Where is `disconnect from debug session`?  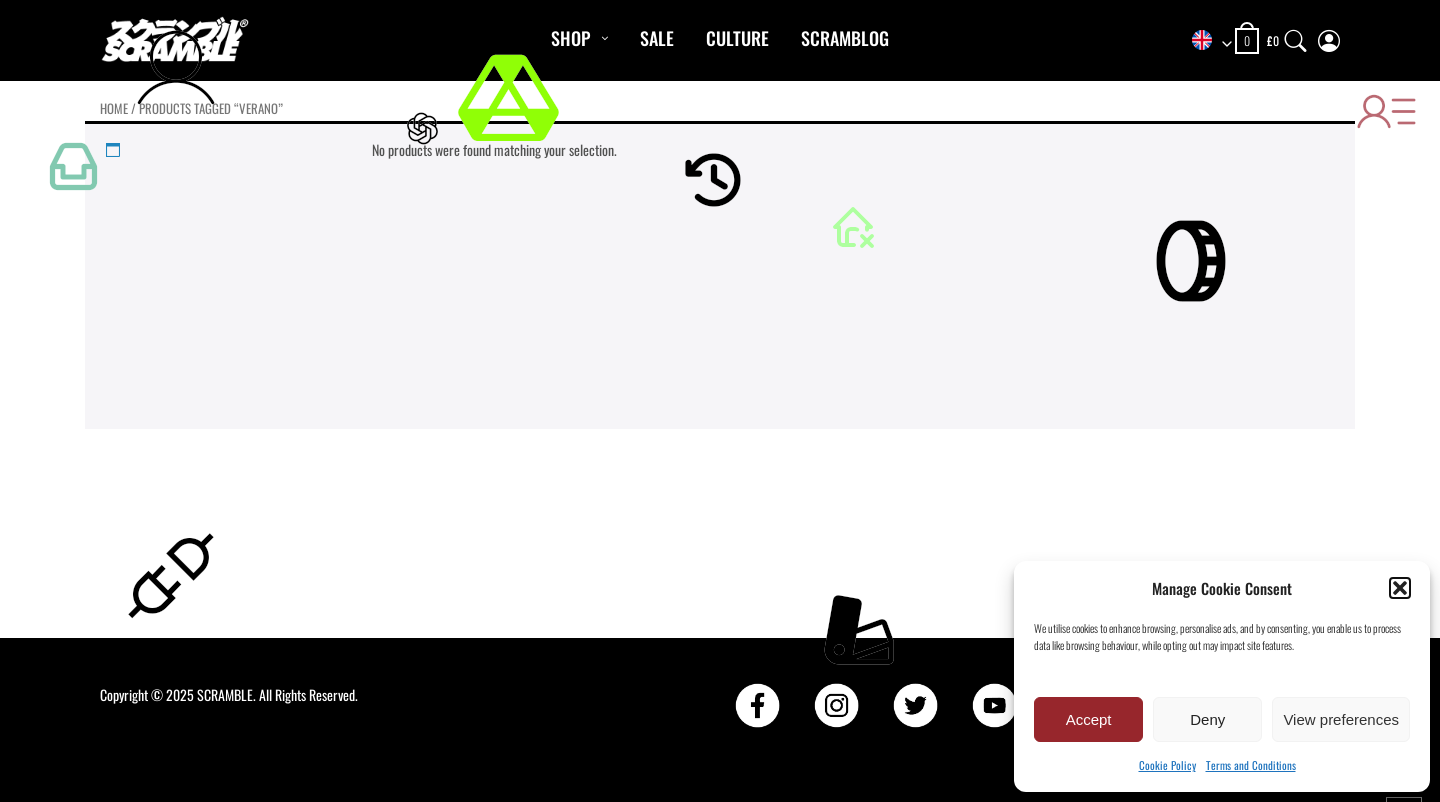 disconnect from debug session is located at coordinates (172, 577).